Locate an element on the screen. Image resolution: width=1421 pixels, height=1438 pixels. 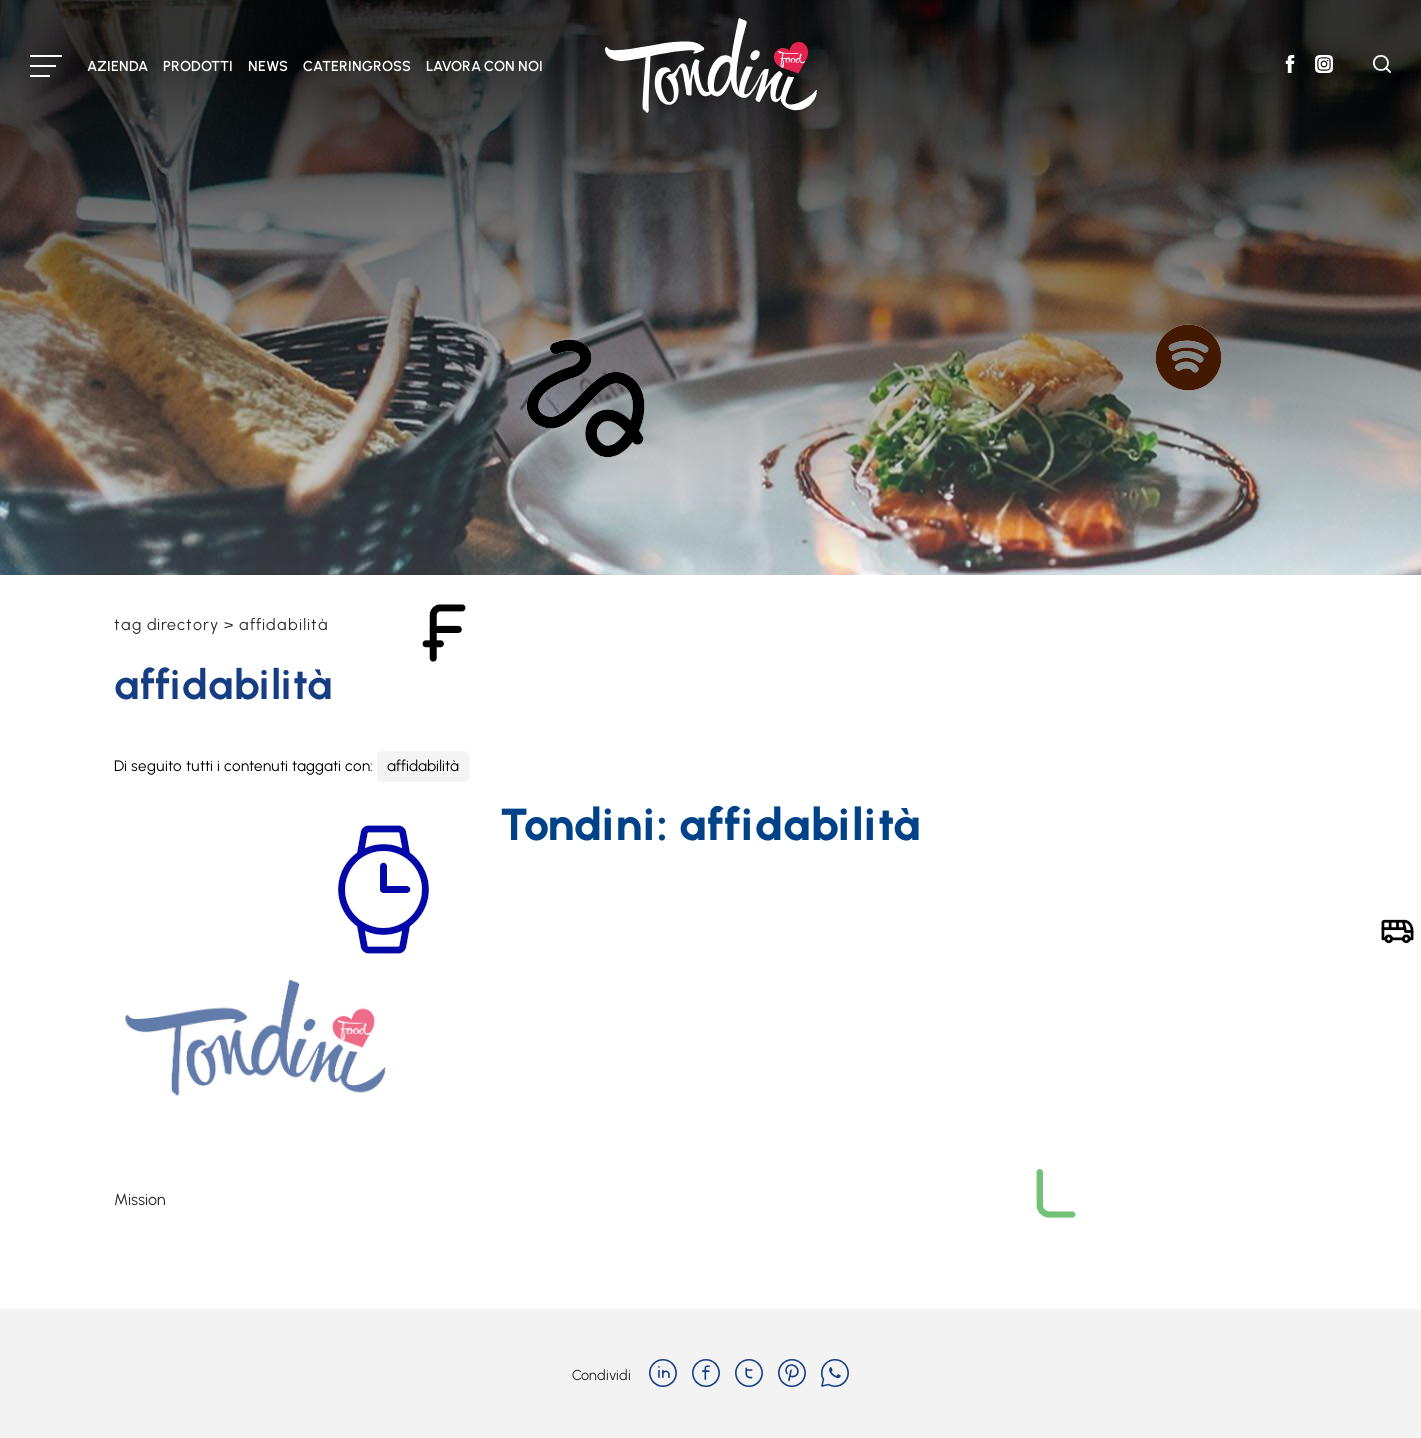
romanian leu currency symbol is located at coordinates (1056, 1195).